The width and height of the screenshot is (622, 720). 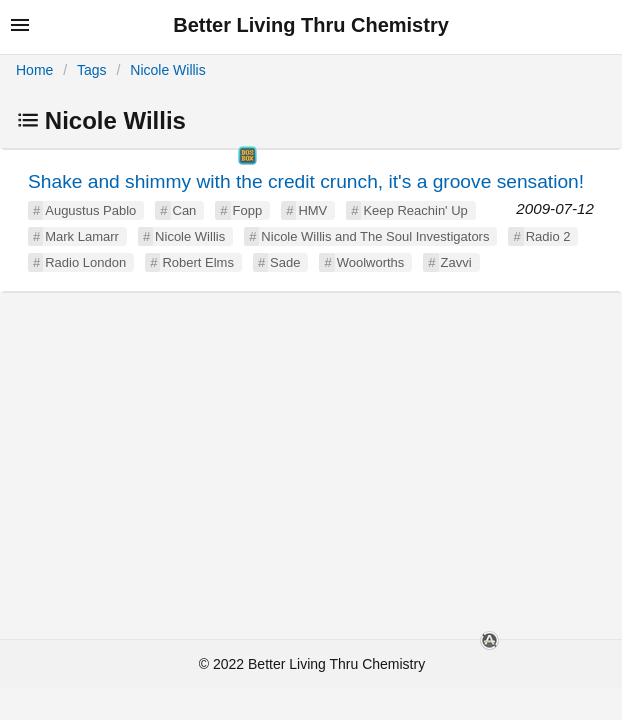 What do you see at coordinates (247, 155) in the screenshot?
I see `launch DOSBox emulator to run classic DOS games and software` at bounding box center [247, 155].